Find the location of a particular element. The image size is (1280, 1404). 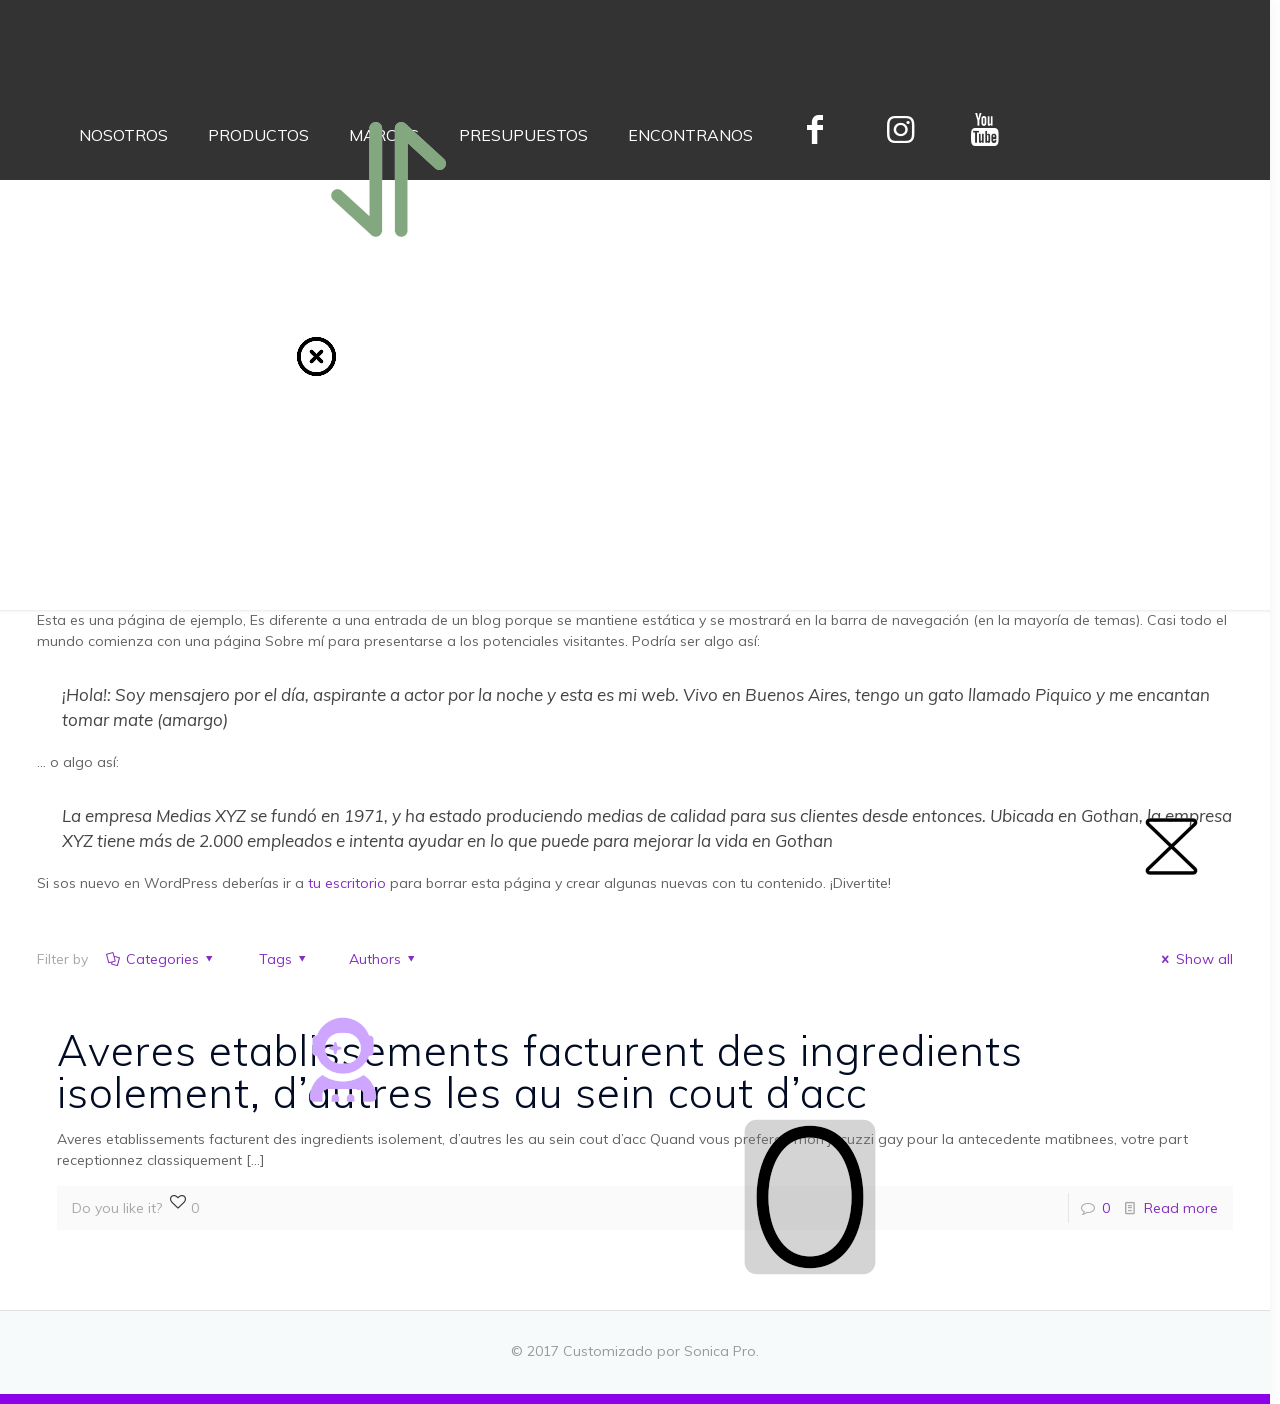

indicates loading or processing in progress is located at coordinates (1171, 846).